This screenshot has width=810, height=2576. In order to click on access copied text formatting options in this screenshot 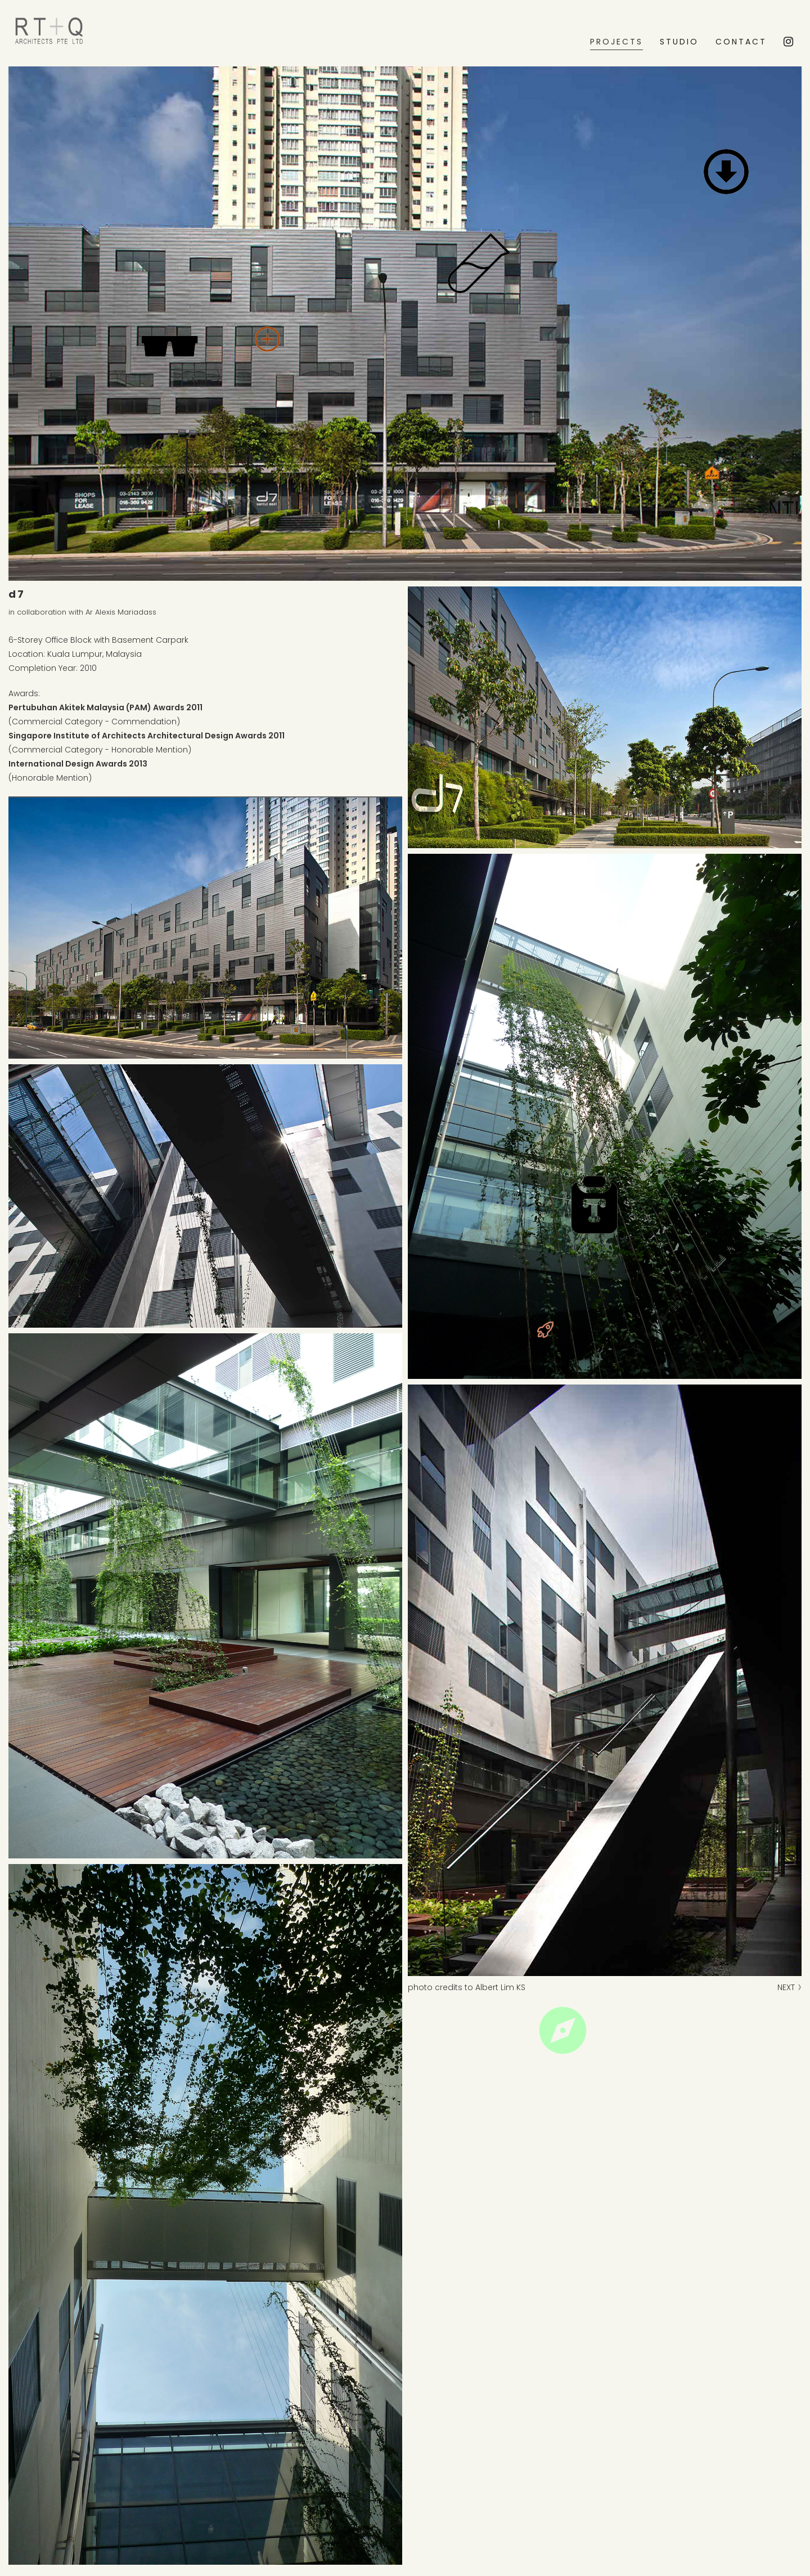, I will do `click(594, 1204)`.